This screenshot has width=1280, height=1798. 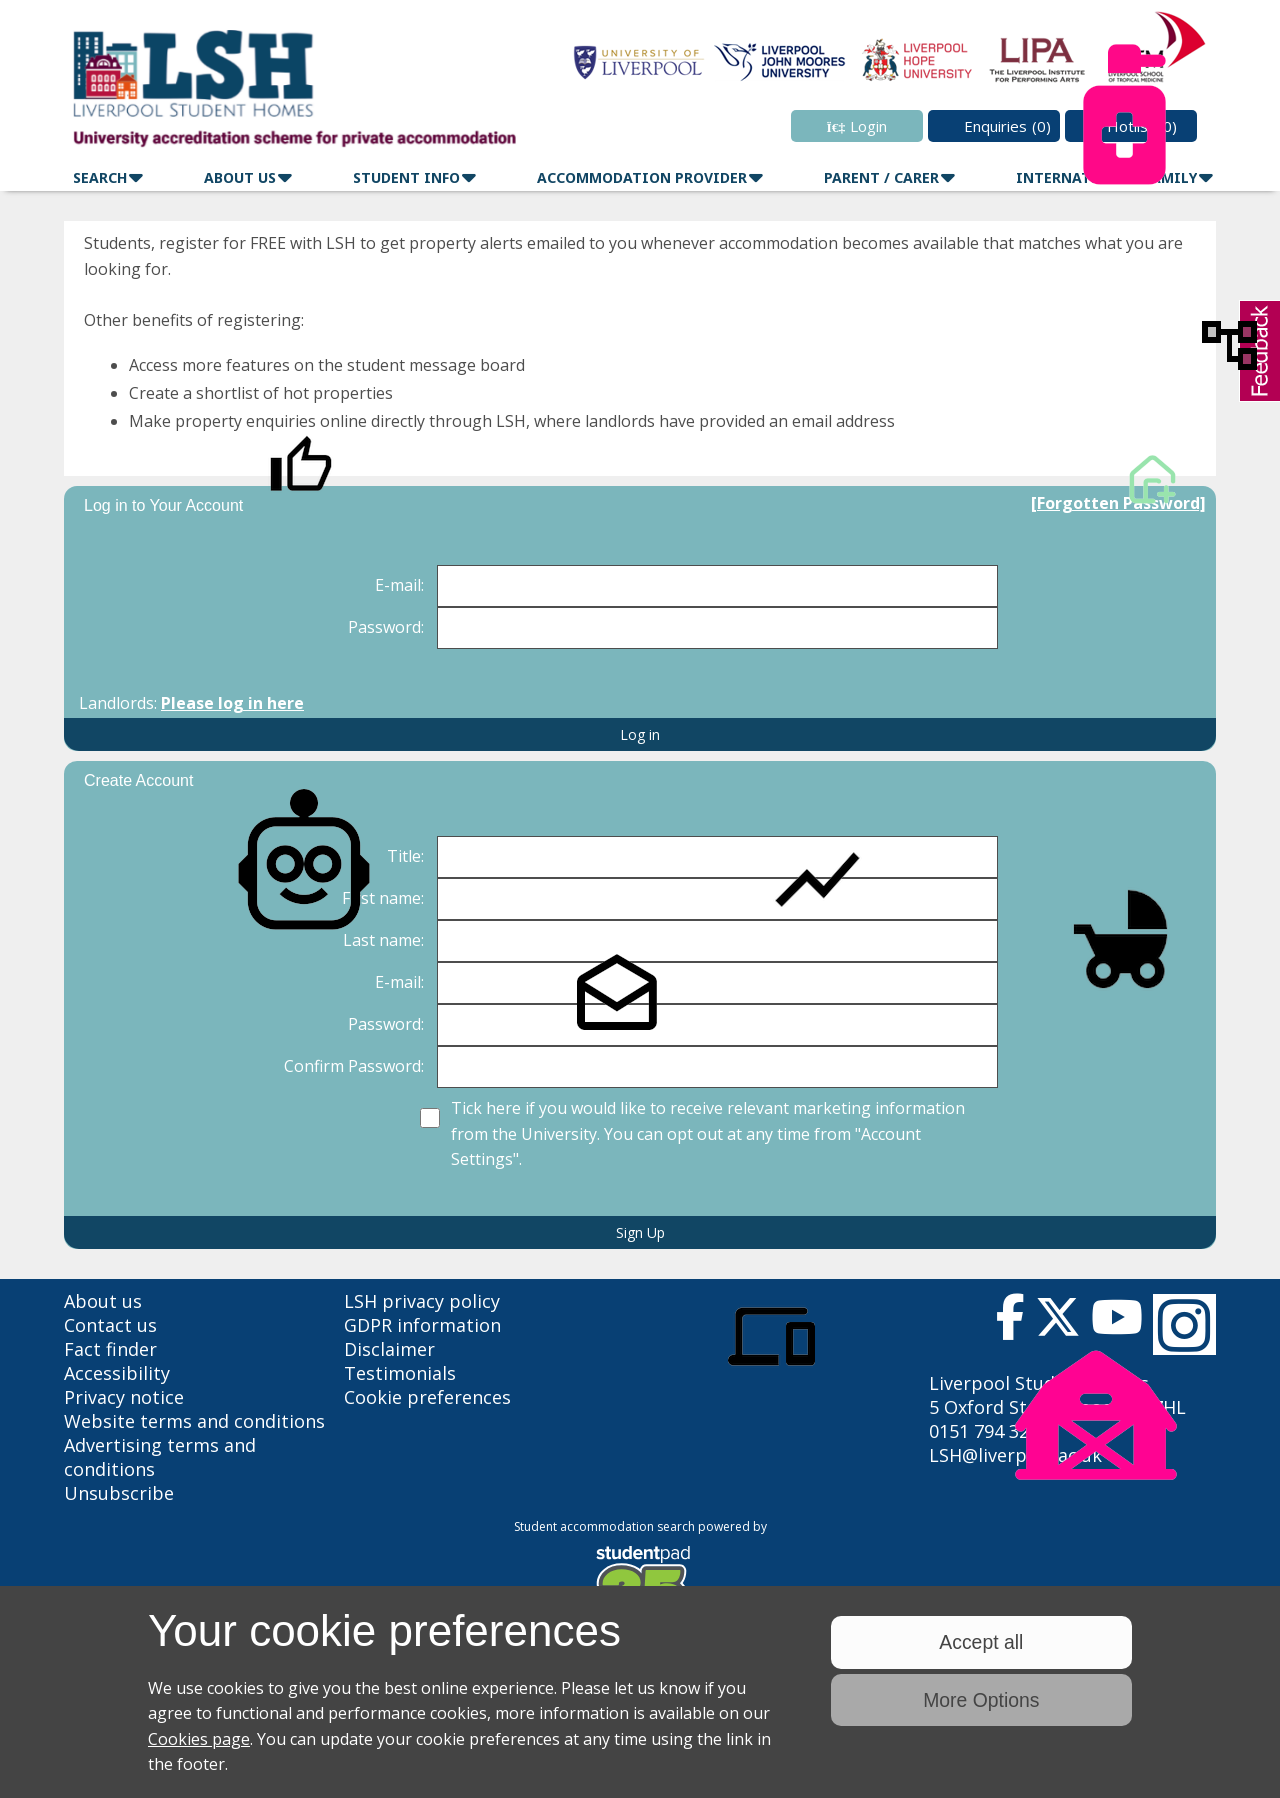 What do you see at coordinates (1152, 480) in the screenshot?
I see `add a new home or property` at bounding box center [1152, 480].